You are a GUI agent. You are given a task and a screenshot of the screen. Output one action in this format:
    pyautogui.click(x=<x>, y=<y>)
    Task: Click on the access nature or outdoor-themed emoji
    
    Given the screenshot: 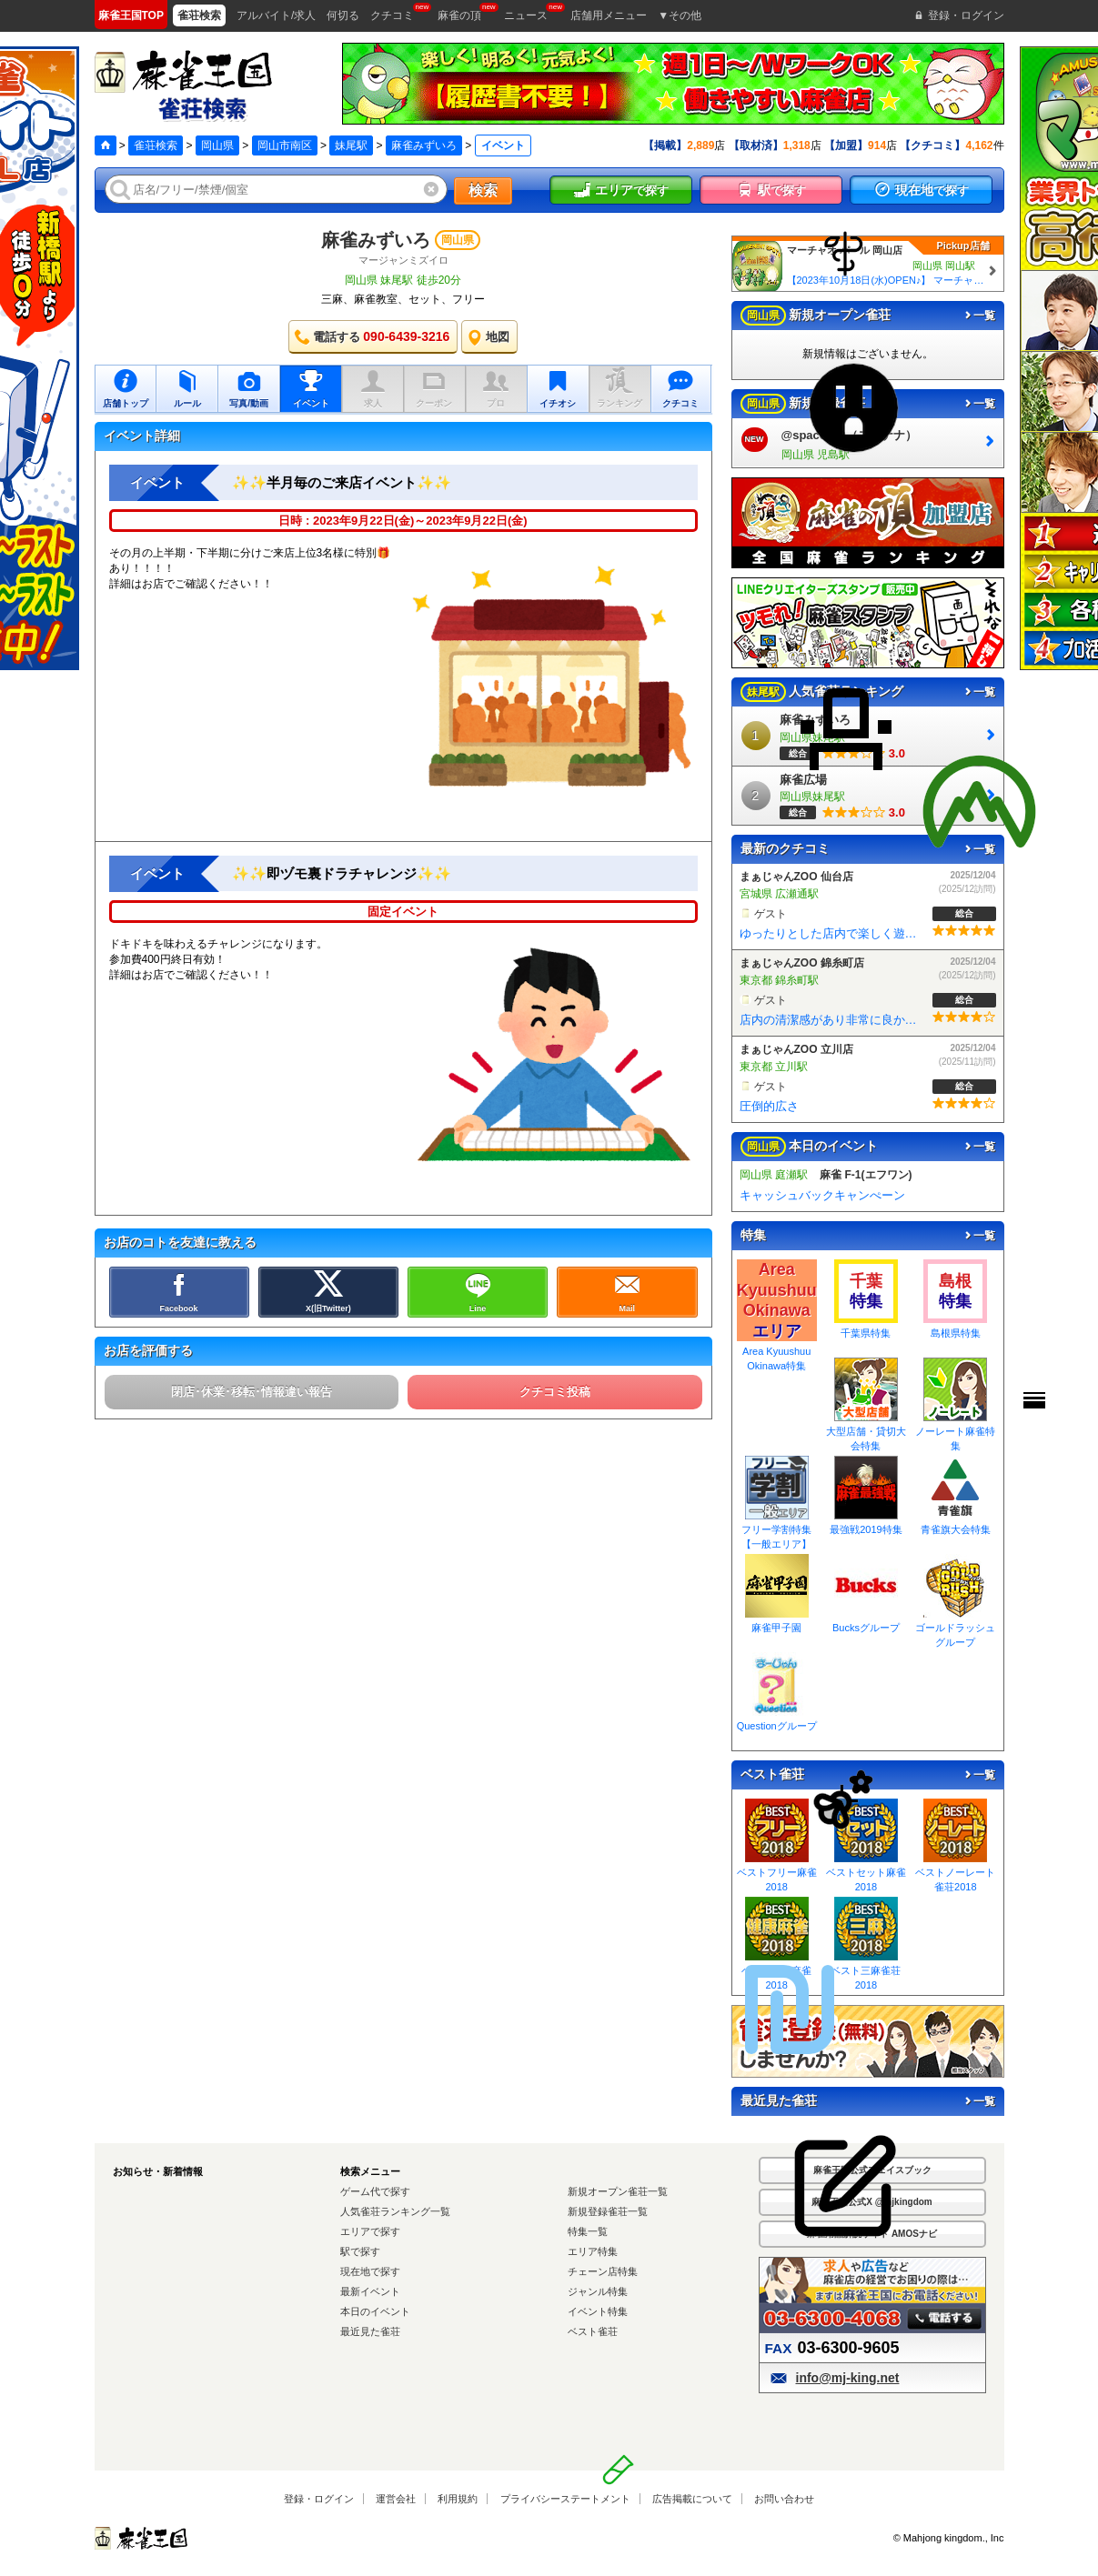 What is the action you would take?
    pyautogui.click(x=843, y=1799)
    